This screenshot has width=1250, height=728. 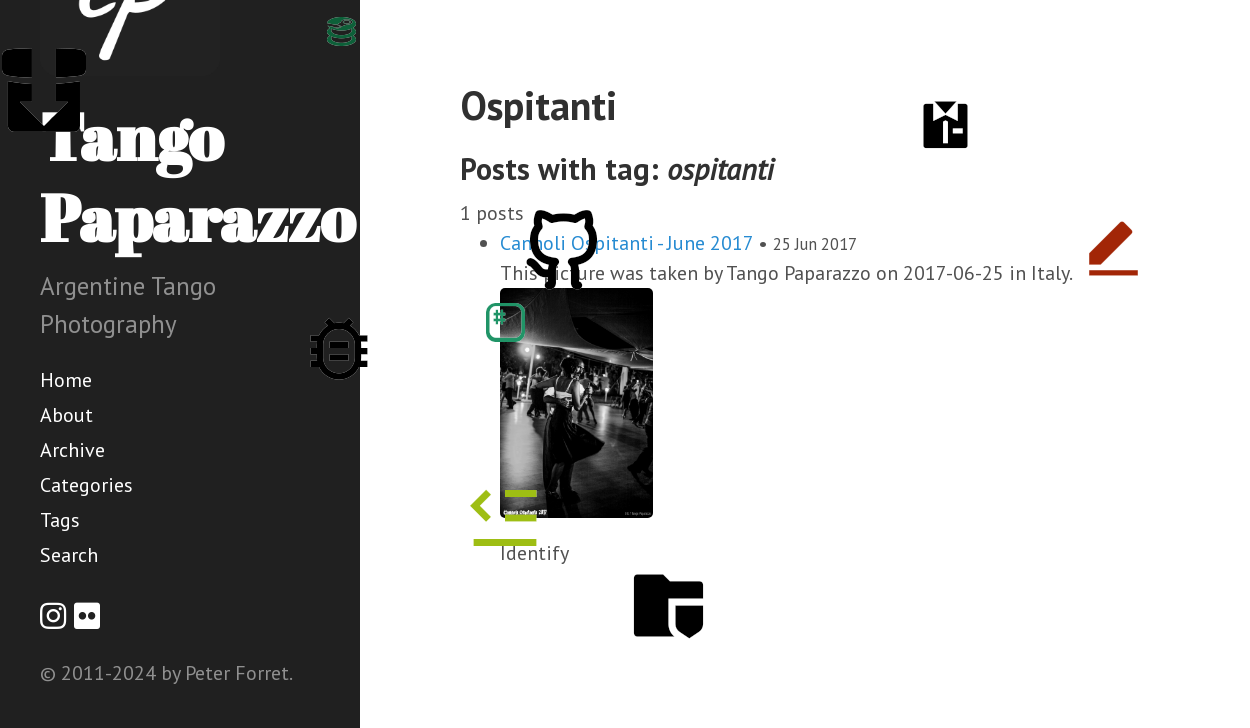 I want to click on edit content or settings, so click(x=1113, y=248).